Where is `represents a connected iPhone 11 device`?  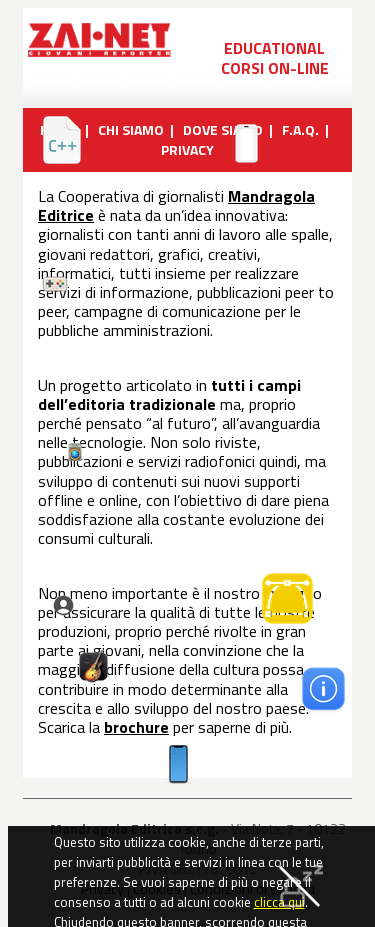 represents a connected iPhone 11 device is located at coordinates (178, 764).